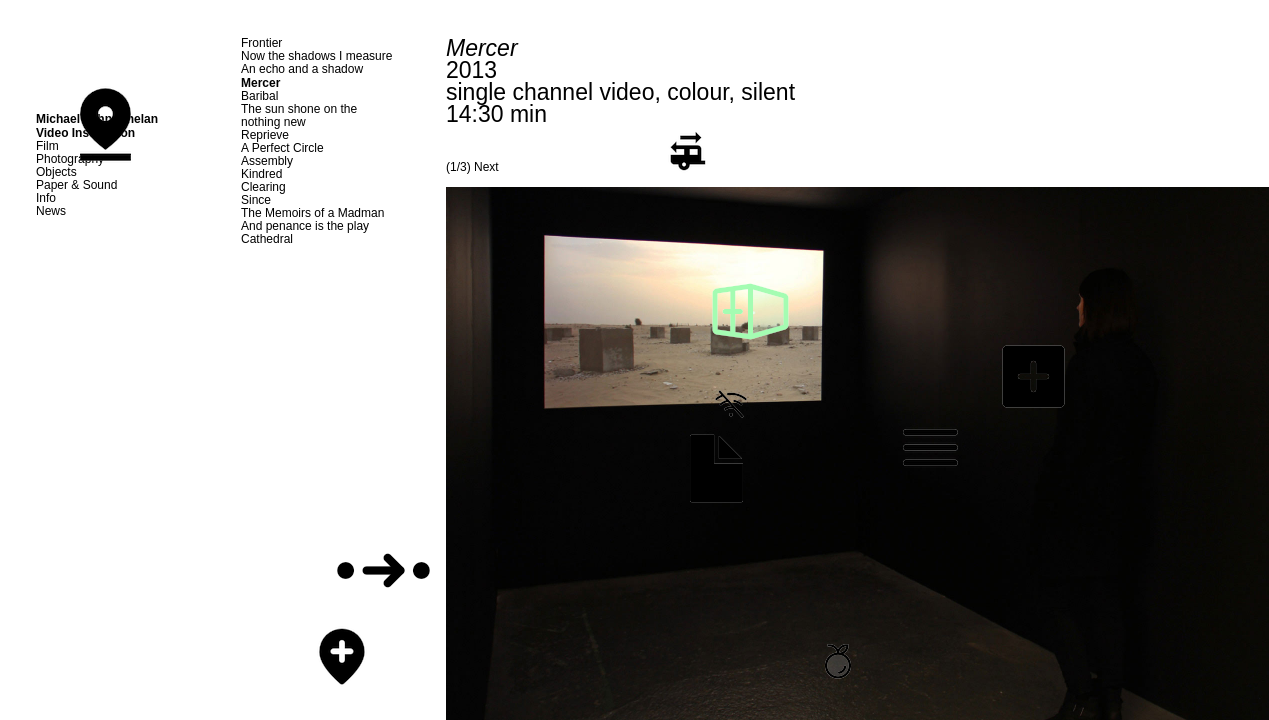 This screenshot has height=720, width=1269. I want to click on add a new item, so click(1033, 376).